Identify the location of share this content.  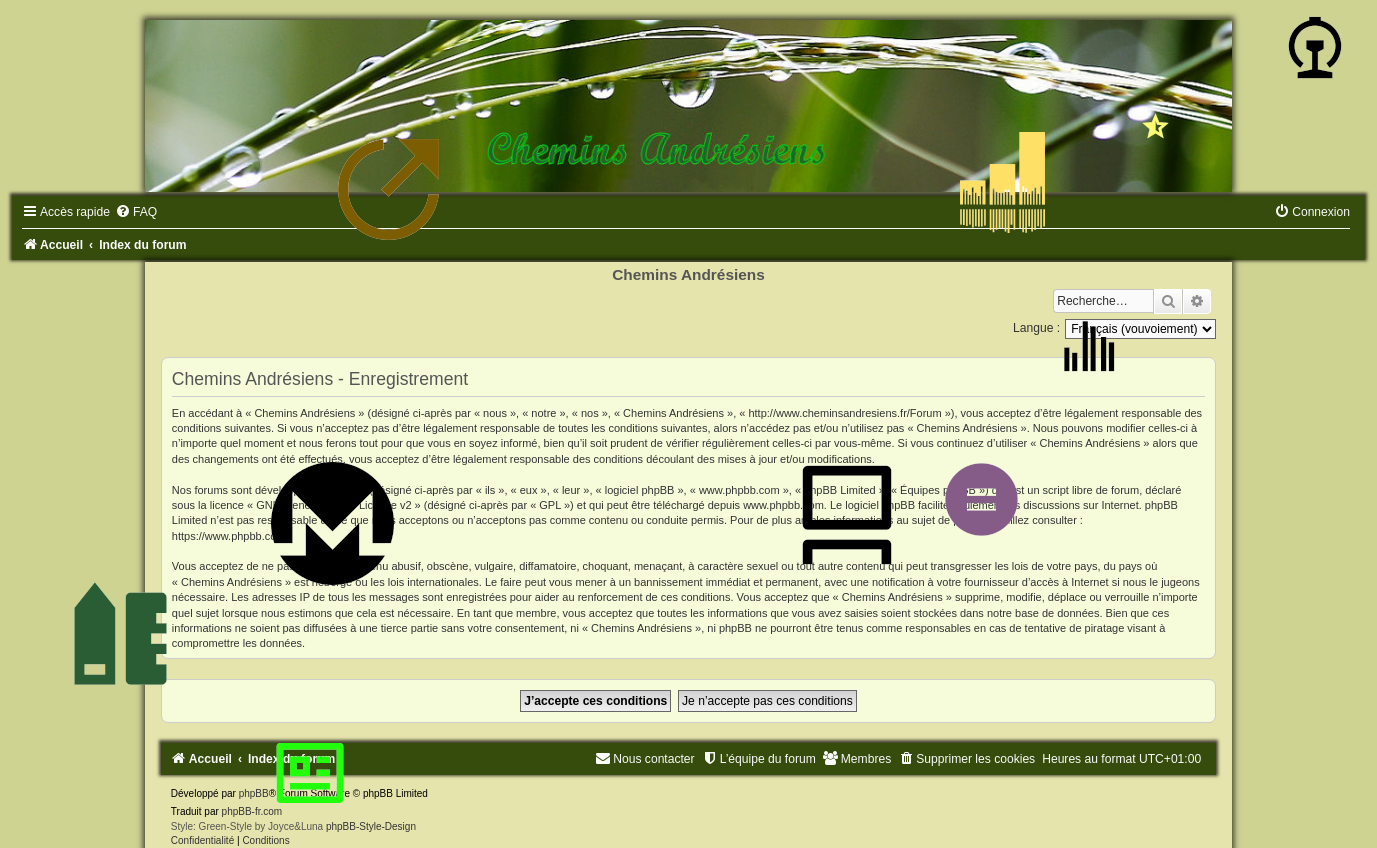
(388, 189).